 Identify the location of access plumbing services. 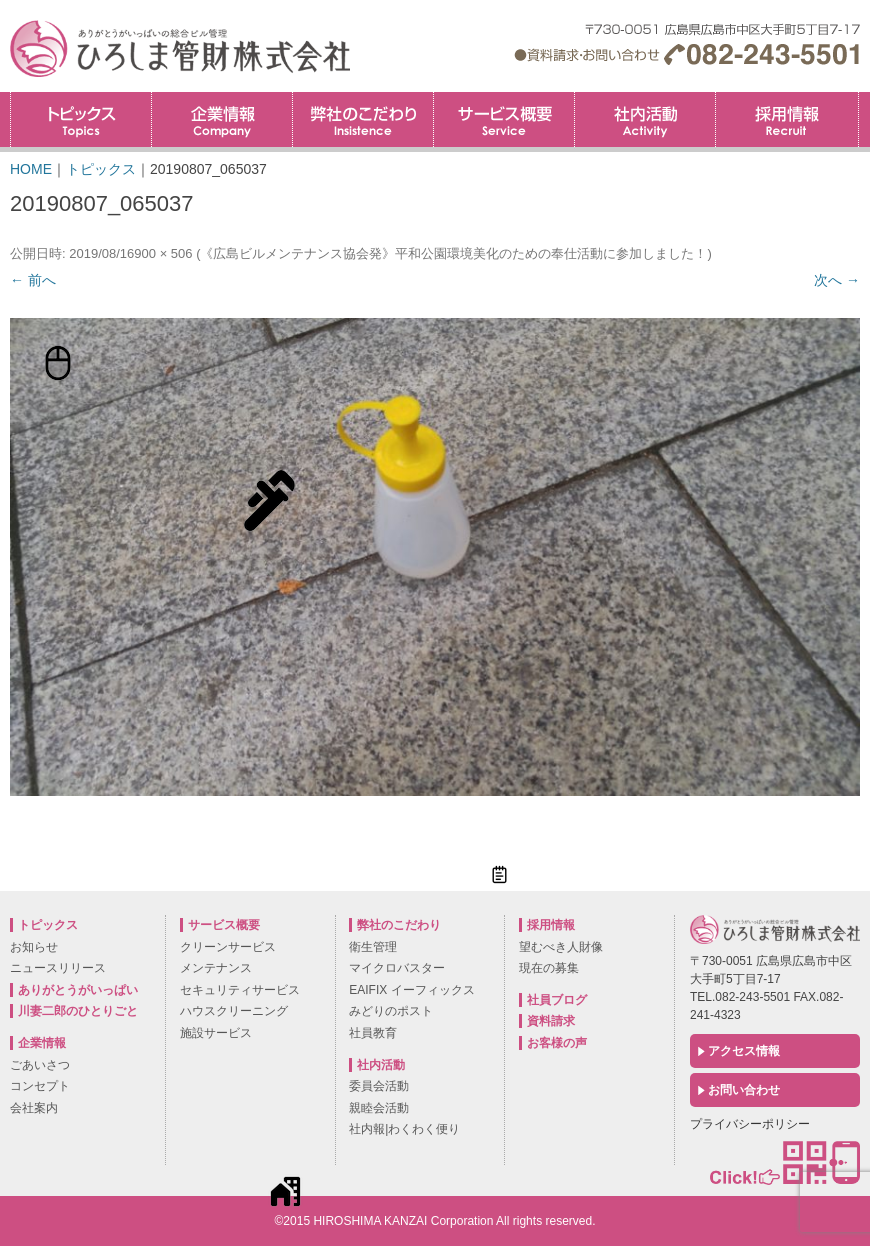
(269, 500).